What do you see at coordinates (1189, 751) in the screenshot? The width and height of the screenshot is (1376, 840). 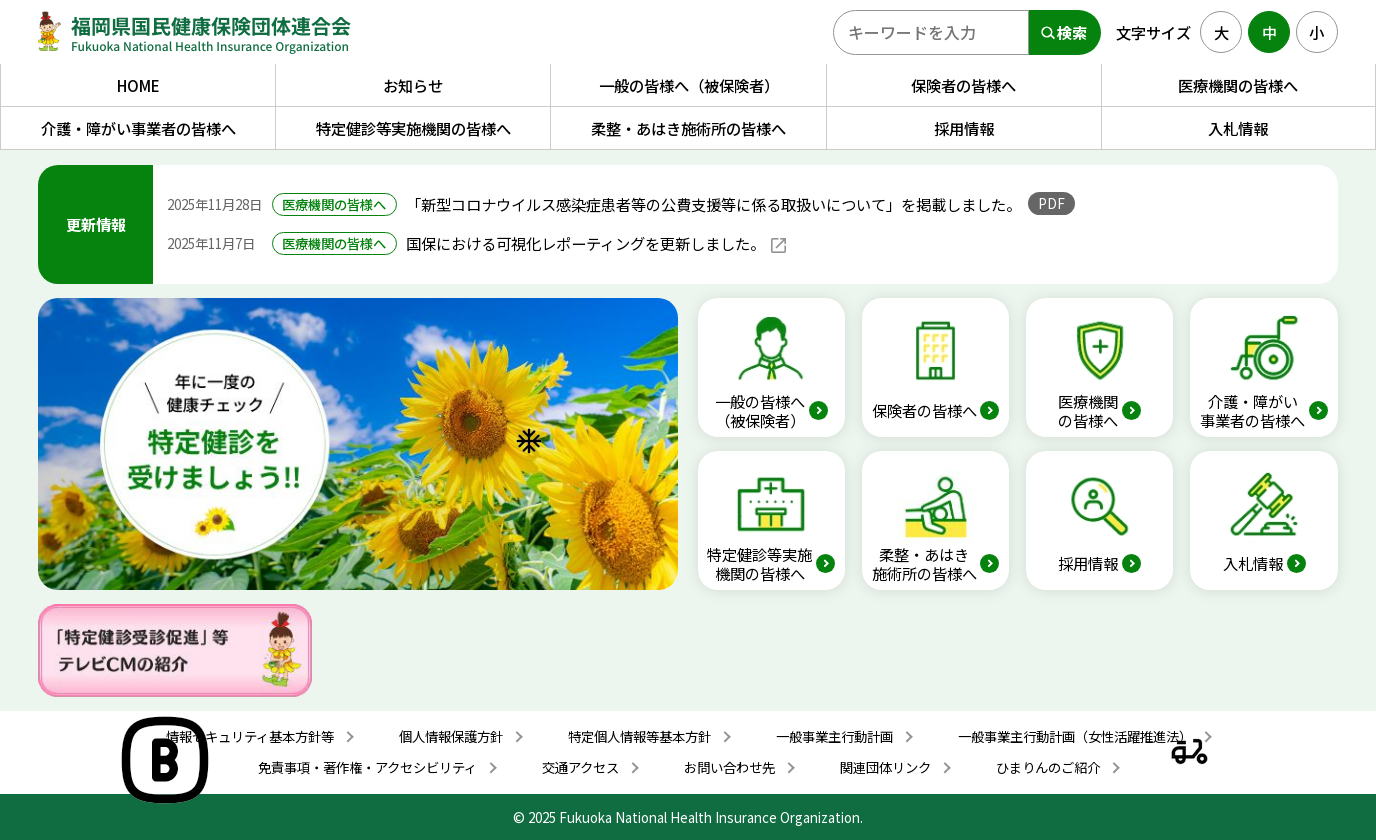 I see `select moped or scooter delivery option` at bounding box center [1189, 751].